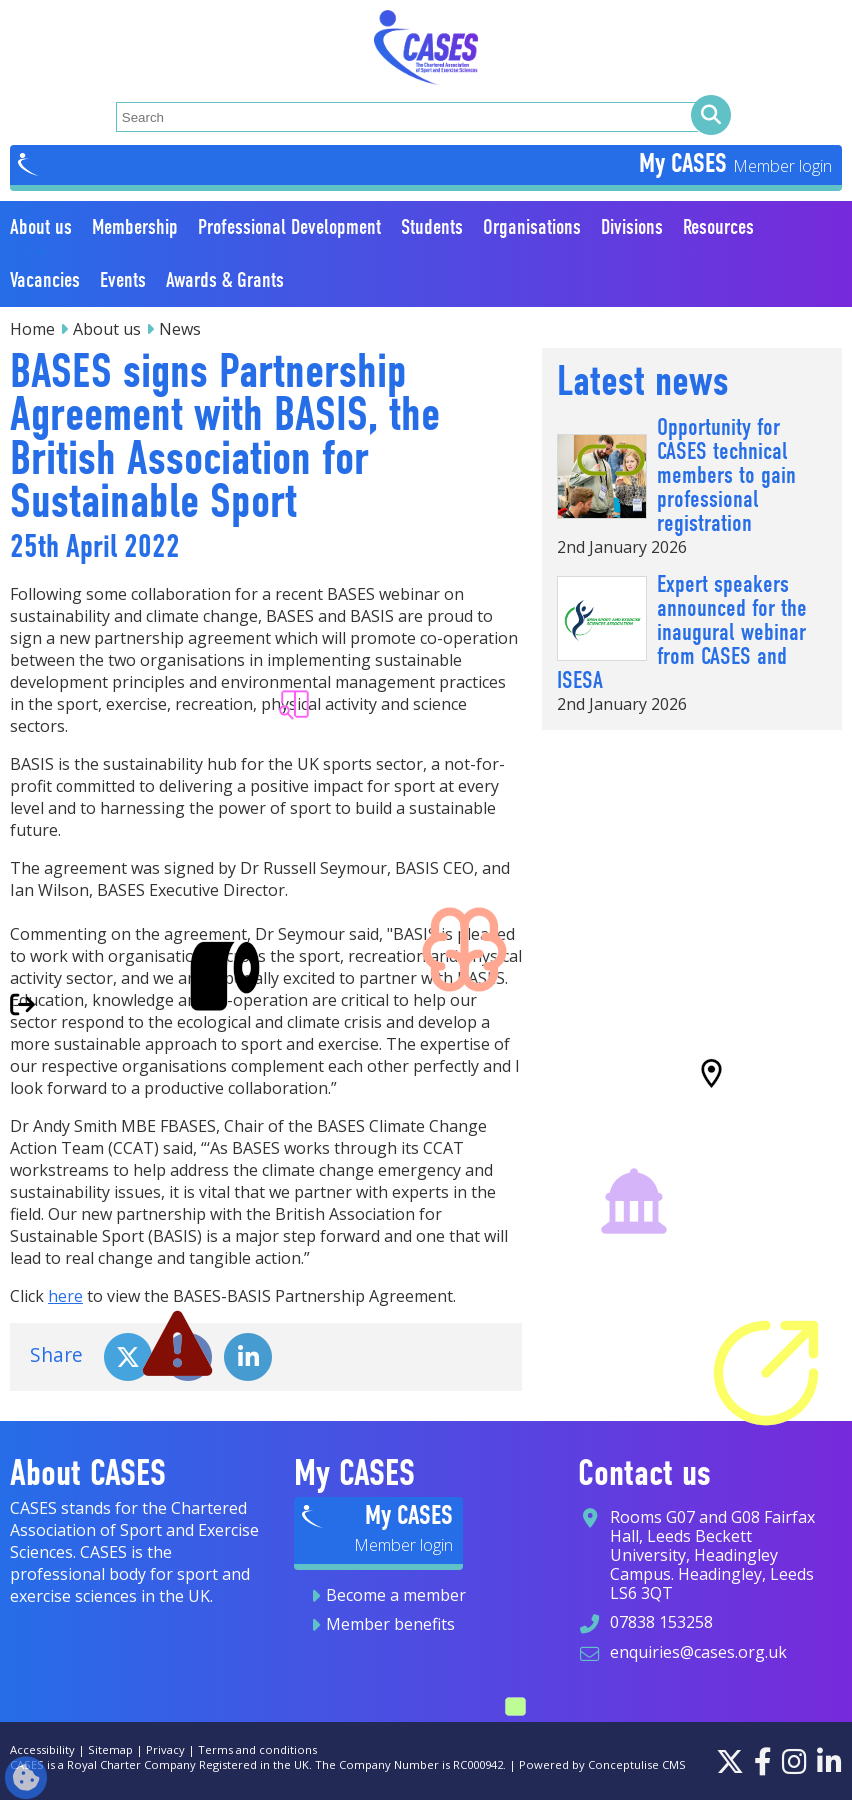 The image size is (852, 1800). I want to click on view government or civic services, so click(634, 1201).